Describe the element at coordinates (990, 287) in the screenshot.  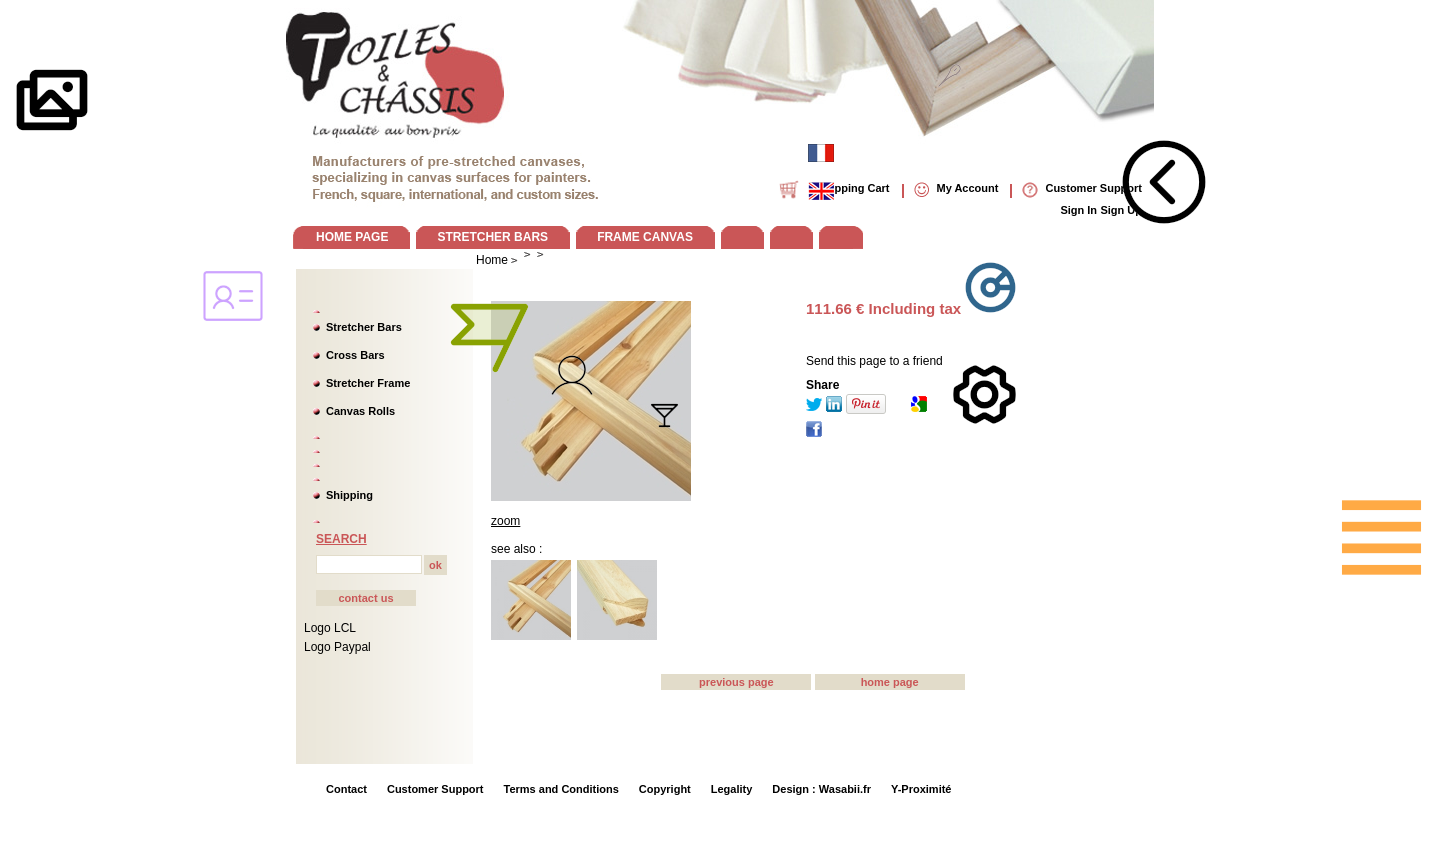
I see `play or access music library` at that location.